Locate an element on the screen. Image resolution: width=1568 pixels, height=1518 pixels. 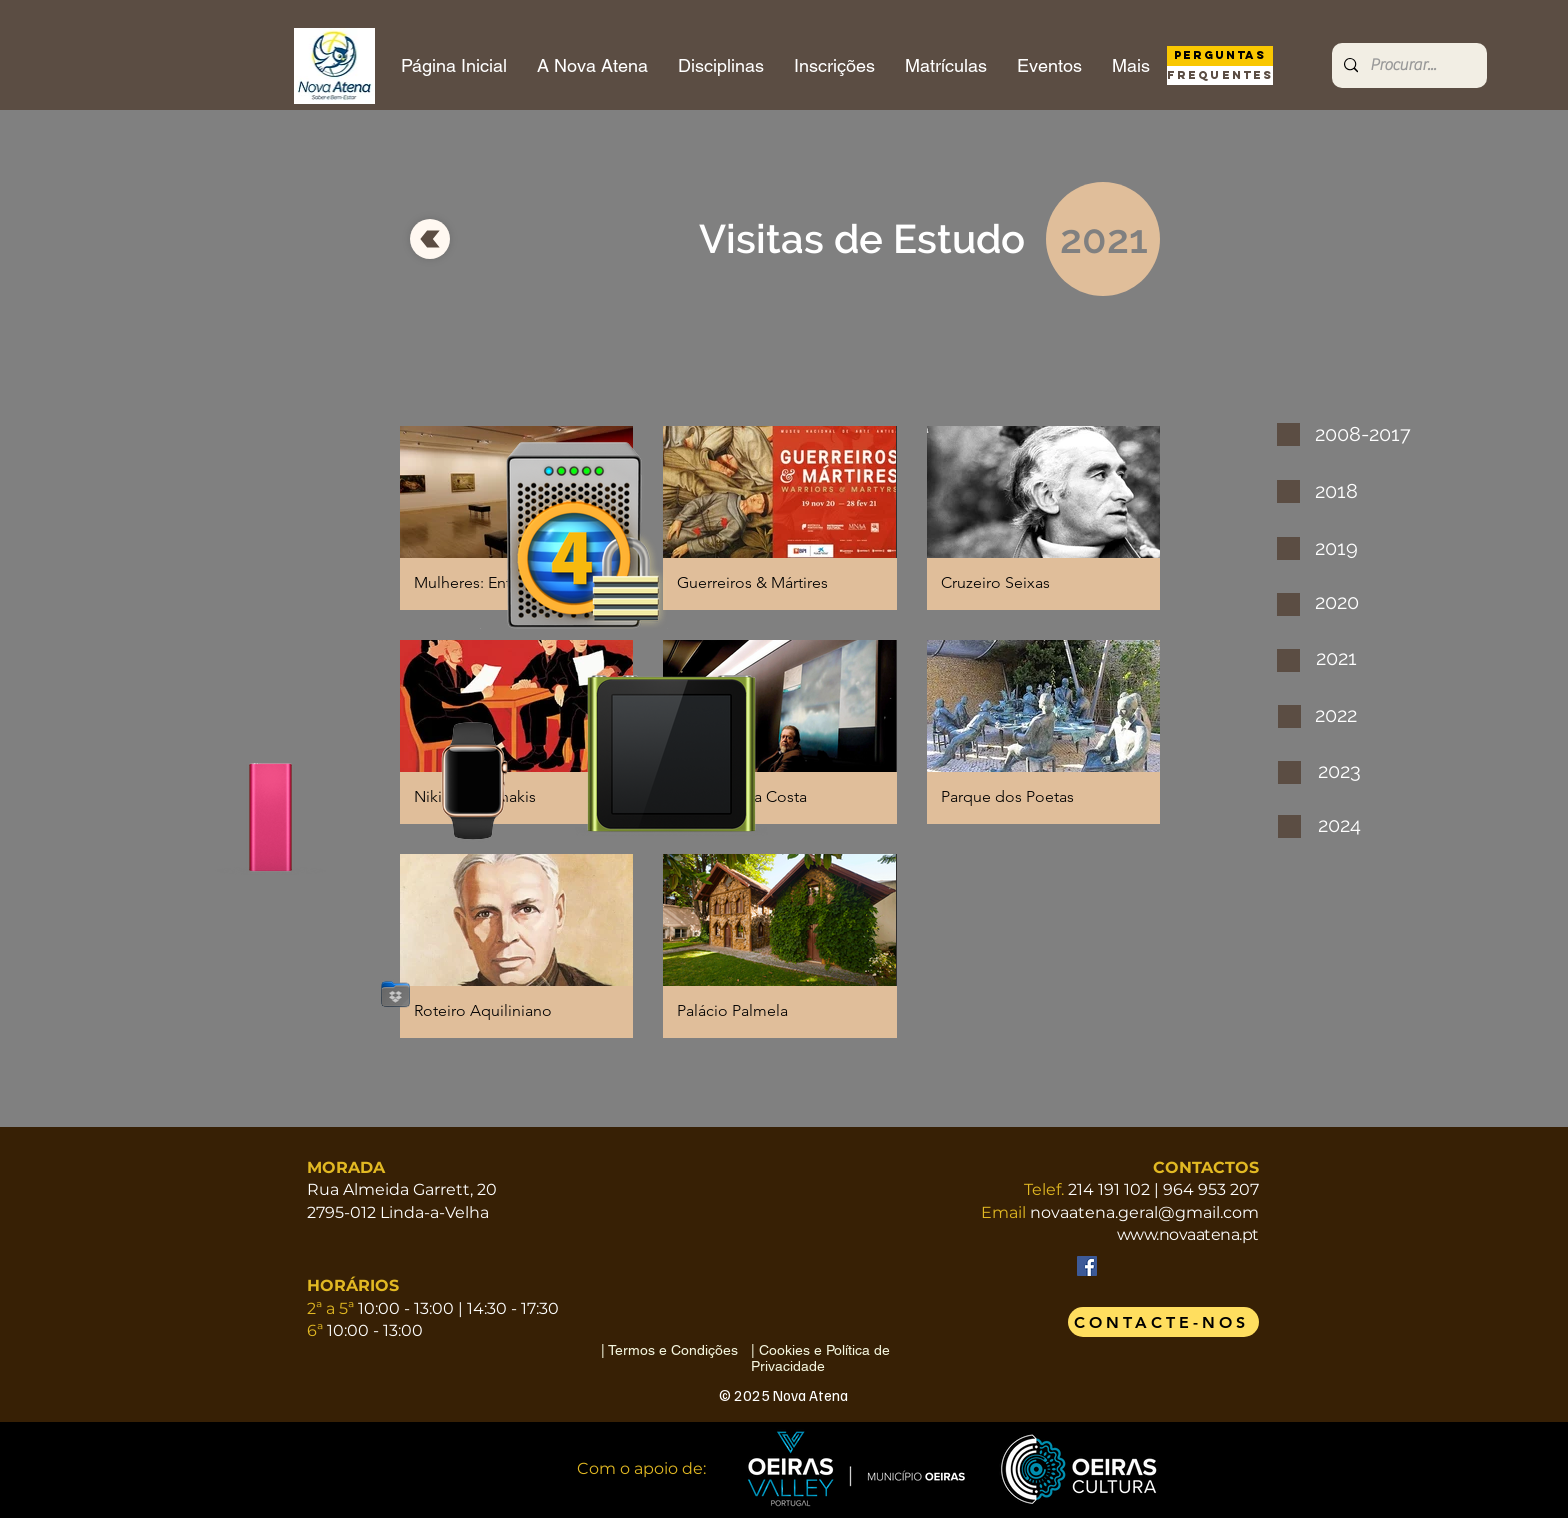
apple watch device icon is located at coordinates (473, 781).